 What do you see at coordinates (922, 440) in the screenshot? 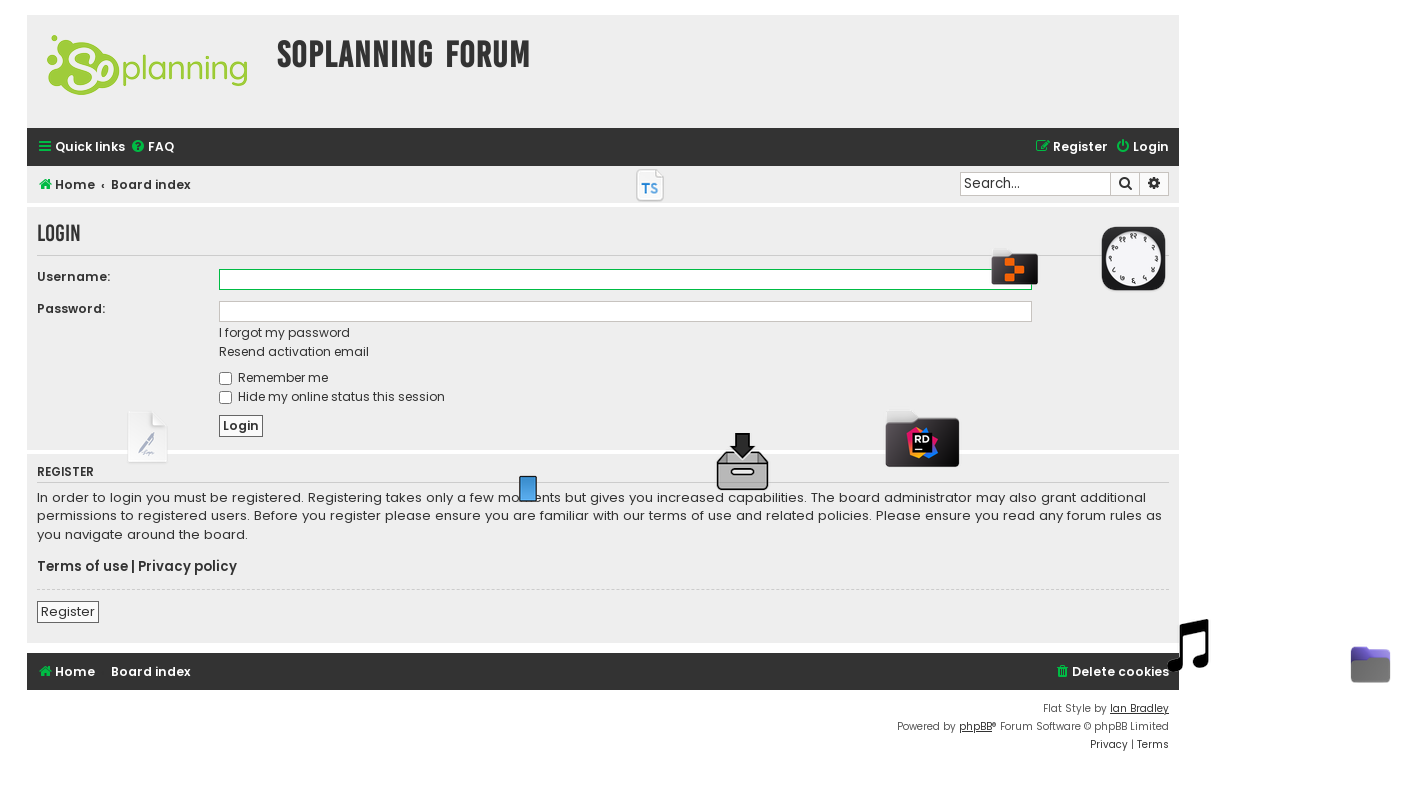
I see `open folder containing JetBrains Rider projects` at bounding box center [922, 440].